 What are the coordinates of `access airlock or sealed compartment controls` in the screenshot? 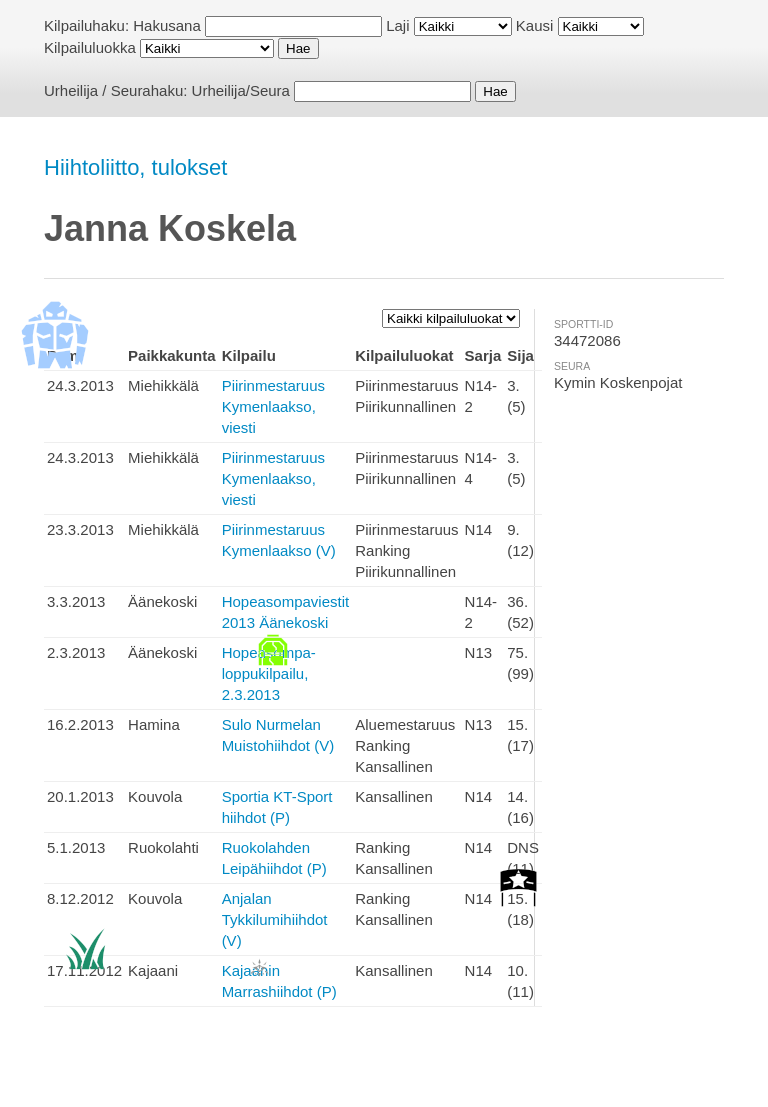 It's located at (273, 650).